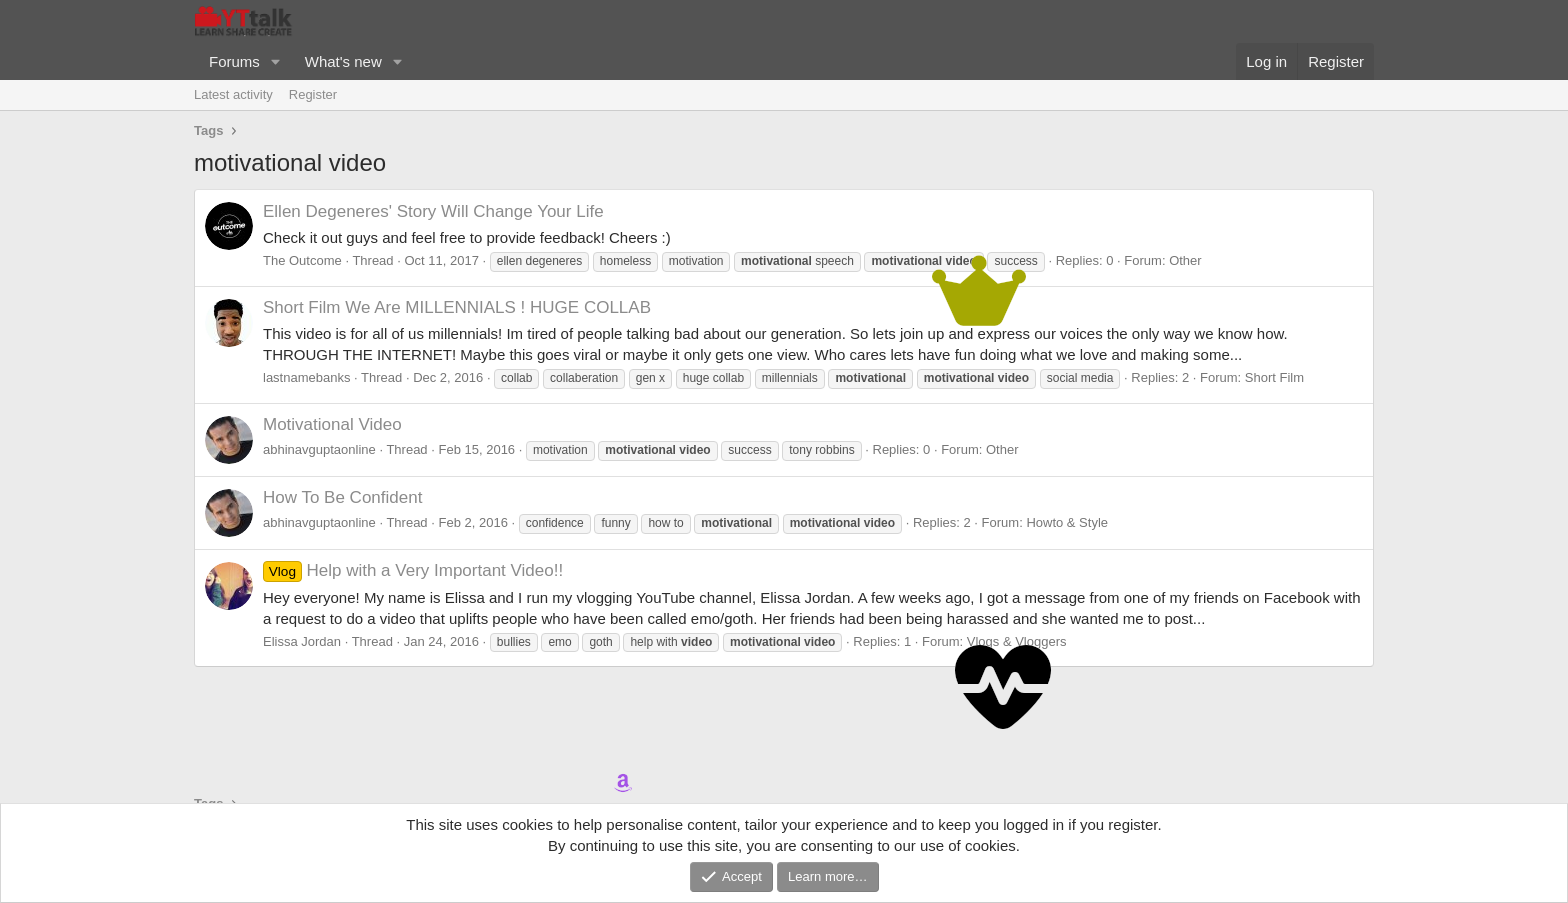 This screenshot has height=903, width=1568. What do you see at coordinates (1003, 687) in the screenshot?
I see `view health or fitness tracking data` at bounding box center [1003, 687].